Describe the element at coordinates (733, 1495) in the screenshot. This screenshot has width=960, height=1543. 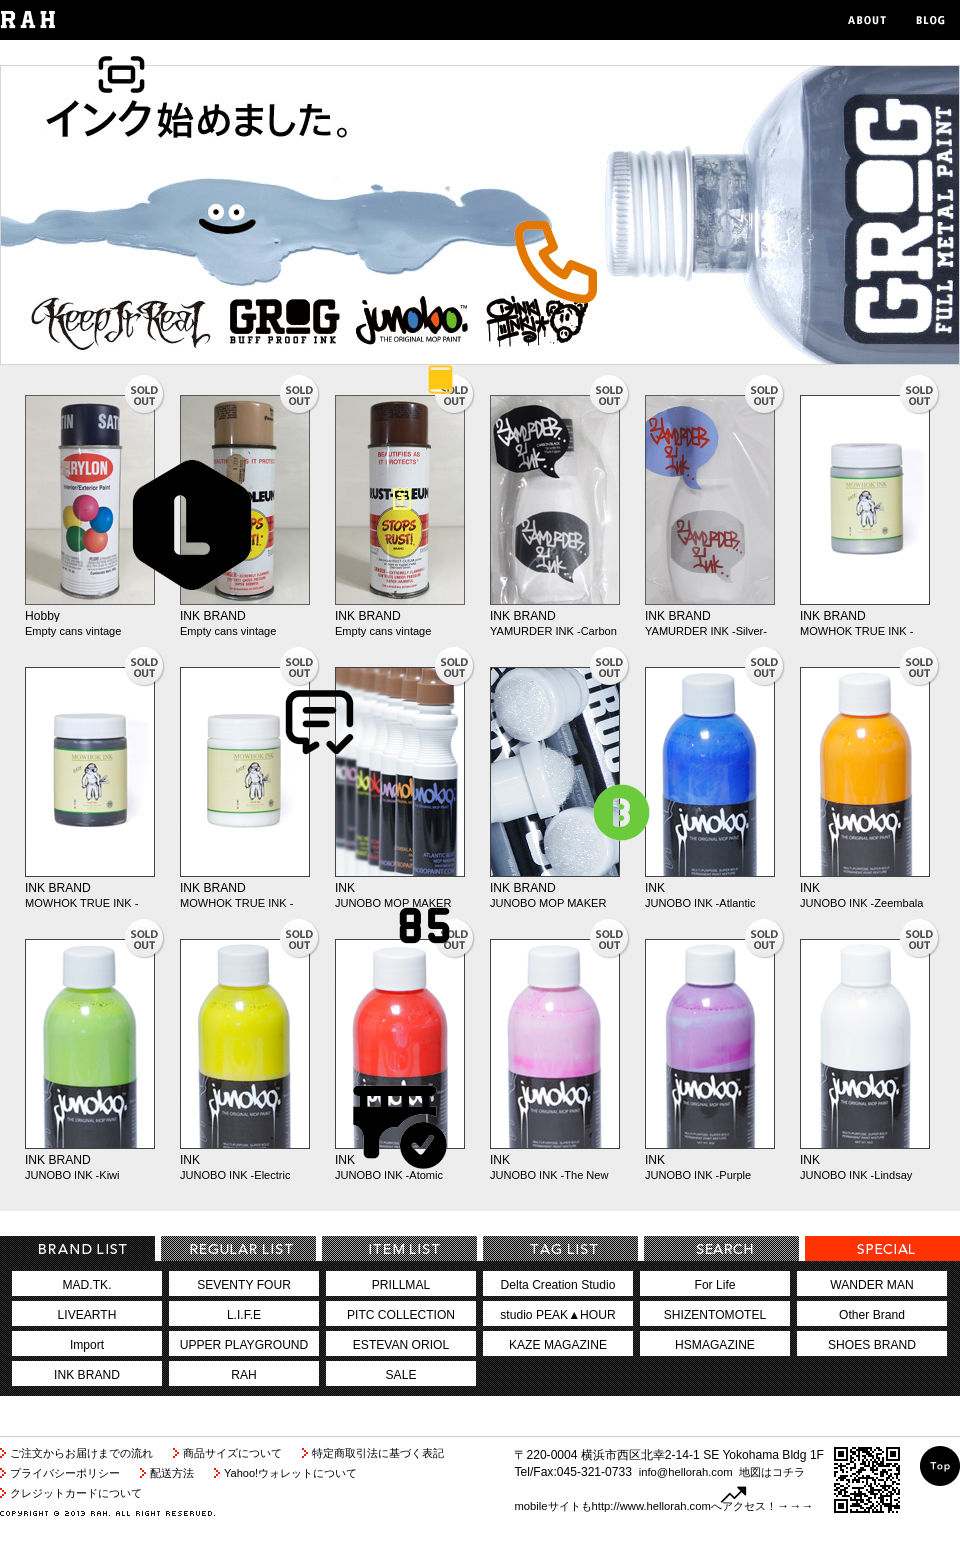
I see `view trending or popular content` at that location.